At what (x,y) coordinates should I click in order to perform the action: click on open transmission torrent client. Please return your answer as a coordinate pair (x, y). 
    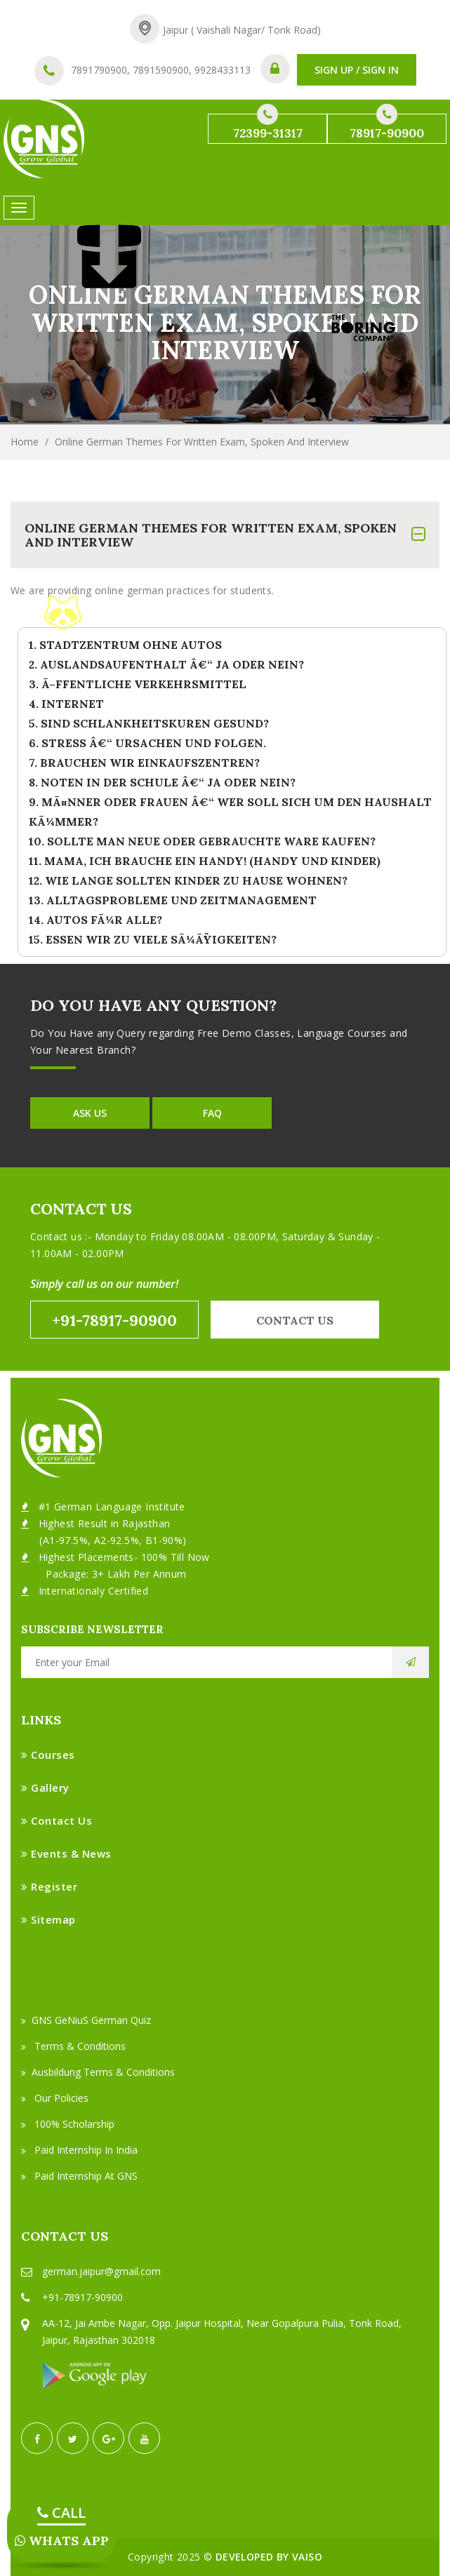
    Looking at the image, I should click on (109, 256).